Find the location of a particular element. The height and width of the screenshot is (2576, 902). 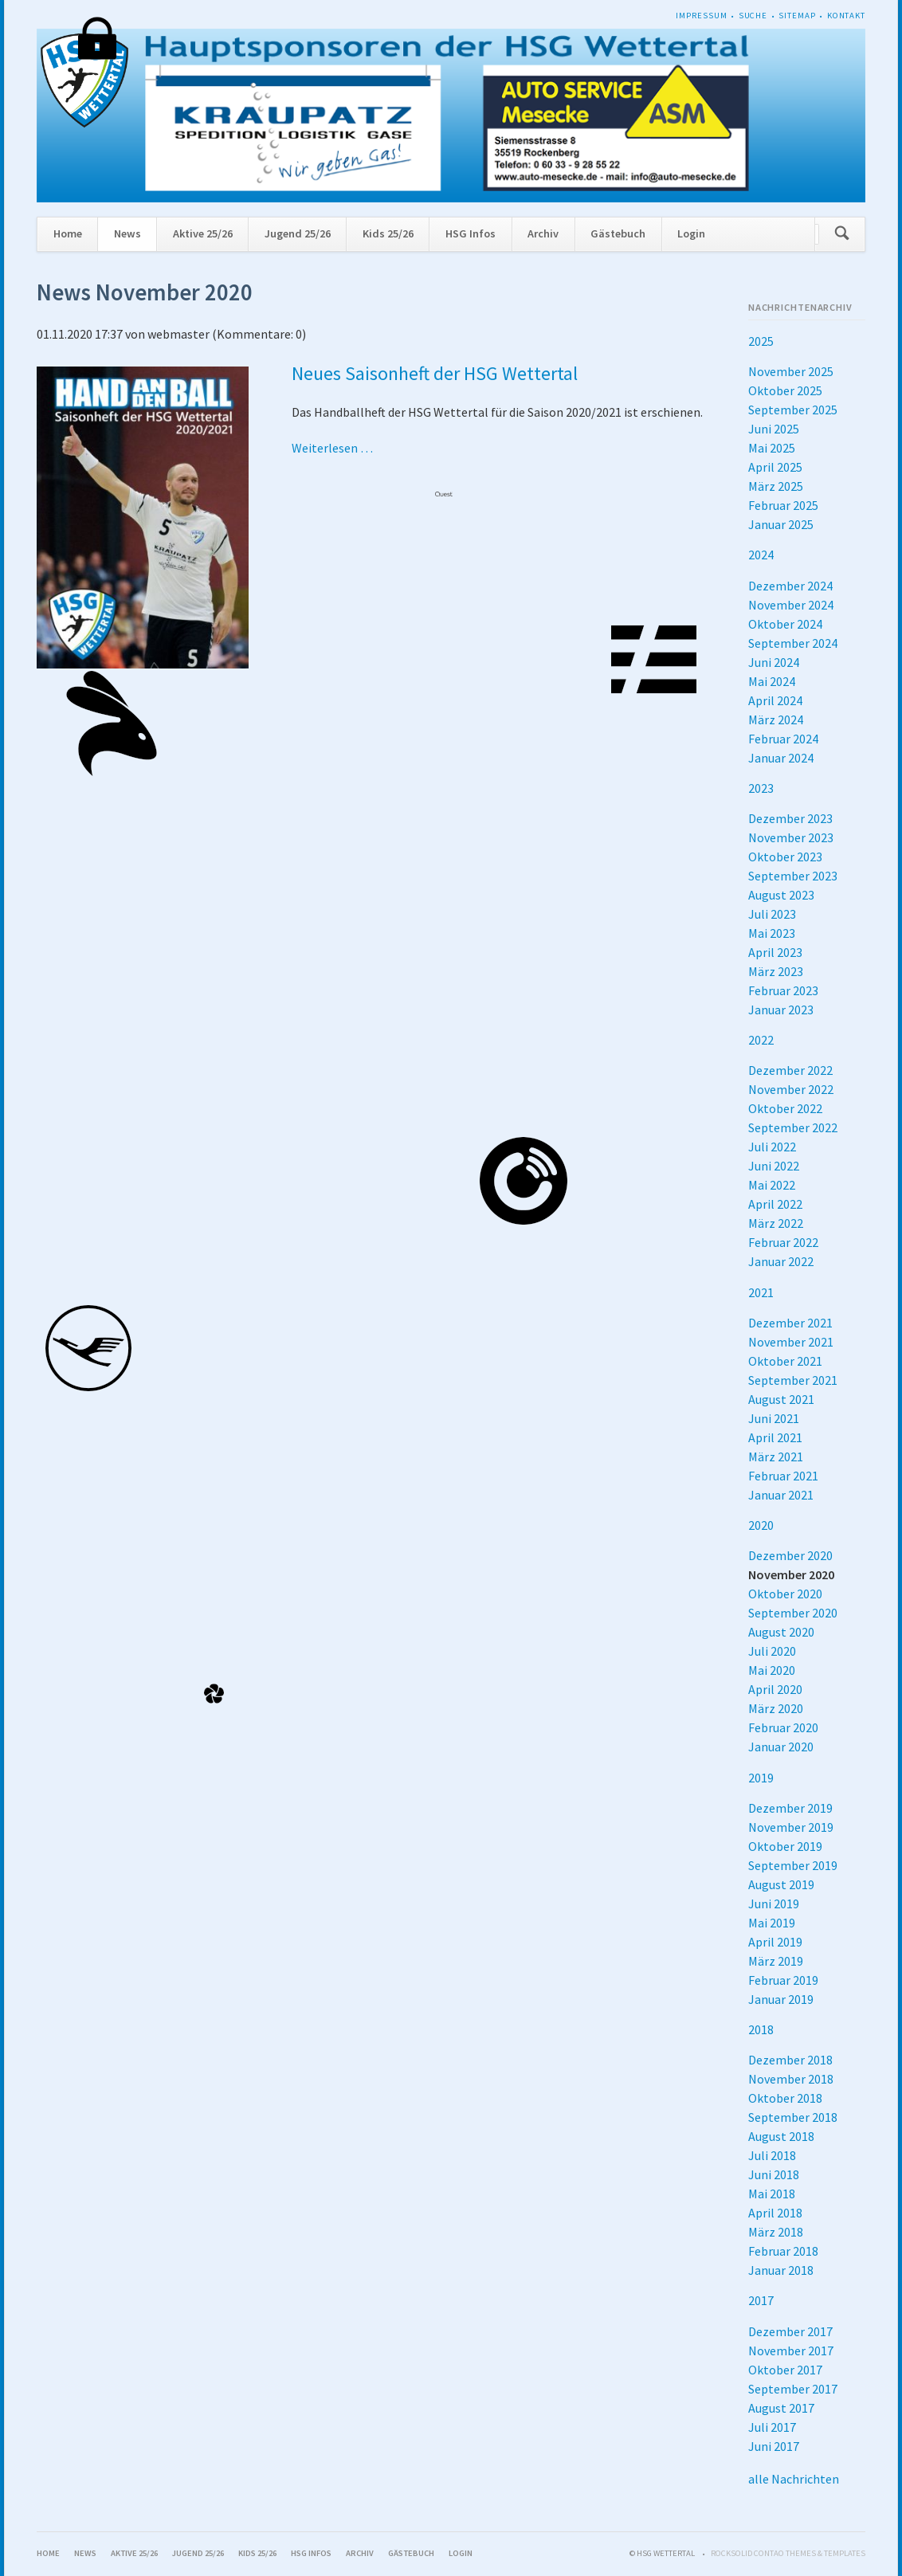

open the Player FM podcast app is located at coordinates (524, 1181).